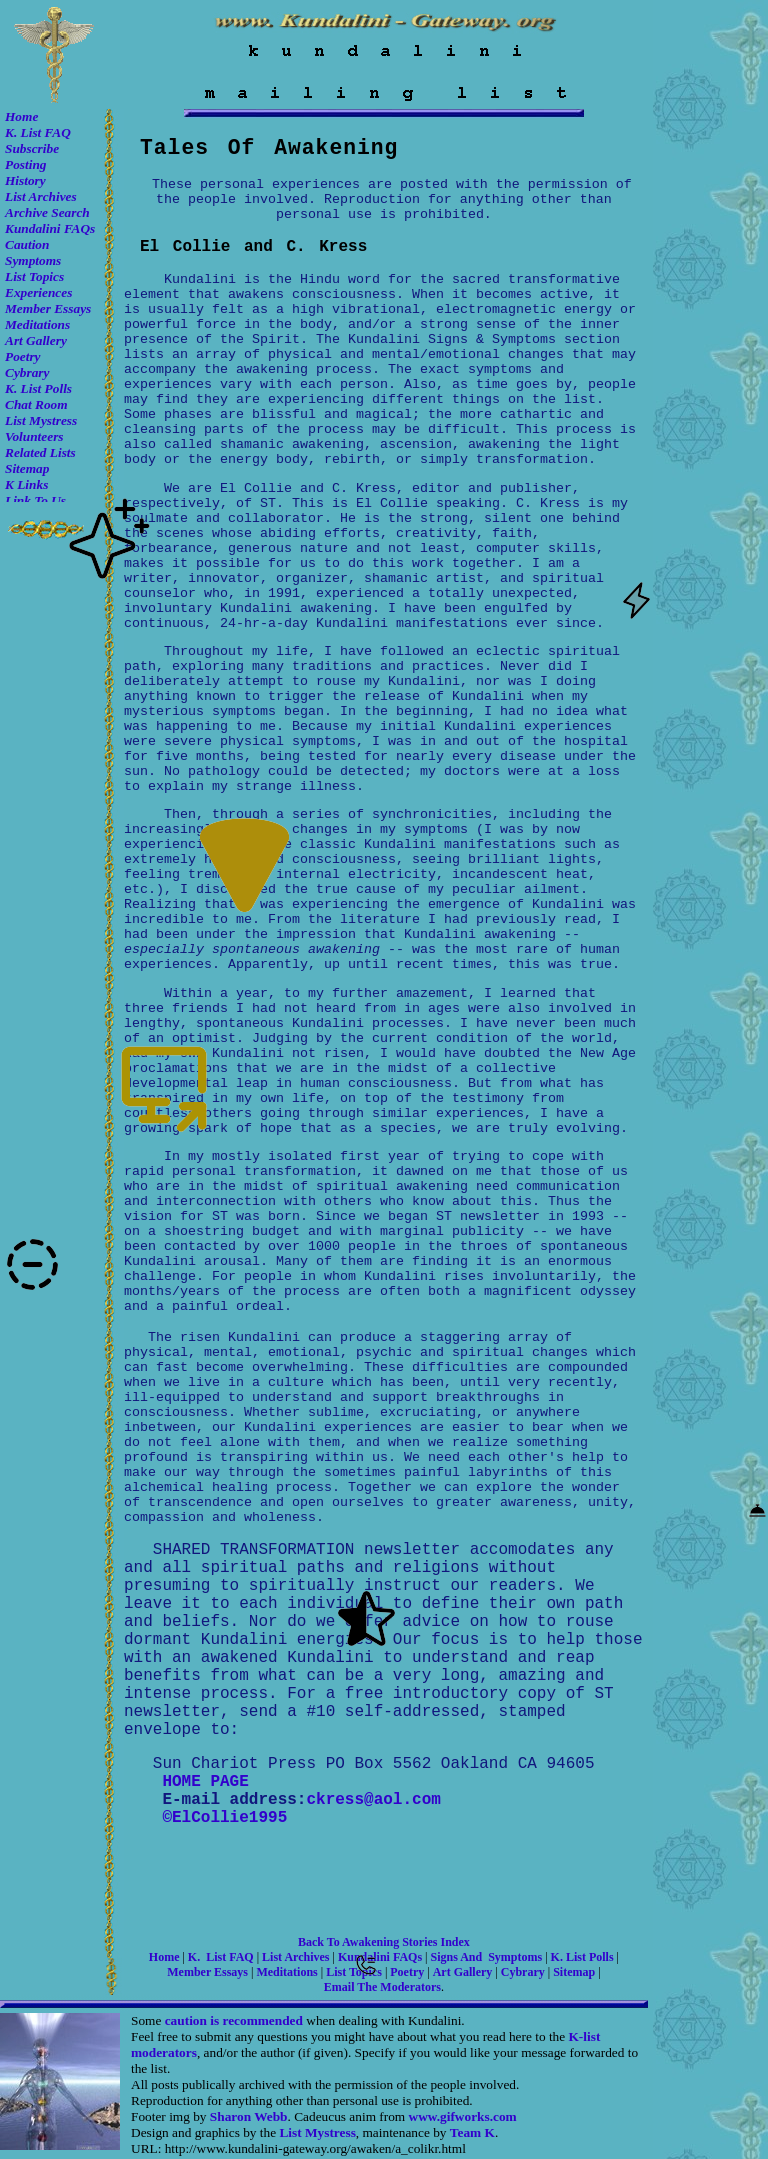  Describe the element at coordinates (32, 1264) in the screenshot. I see `remove item from a pending or draft state` at that location.